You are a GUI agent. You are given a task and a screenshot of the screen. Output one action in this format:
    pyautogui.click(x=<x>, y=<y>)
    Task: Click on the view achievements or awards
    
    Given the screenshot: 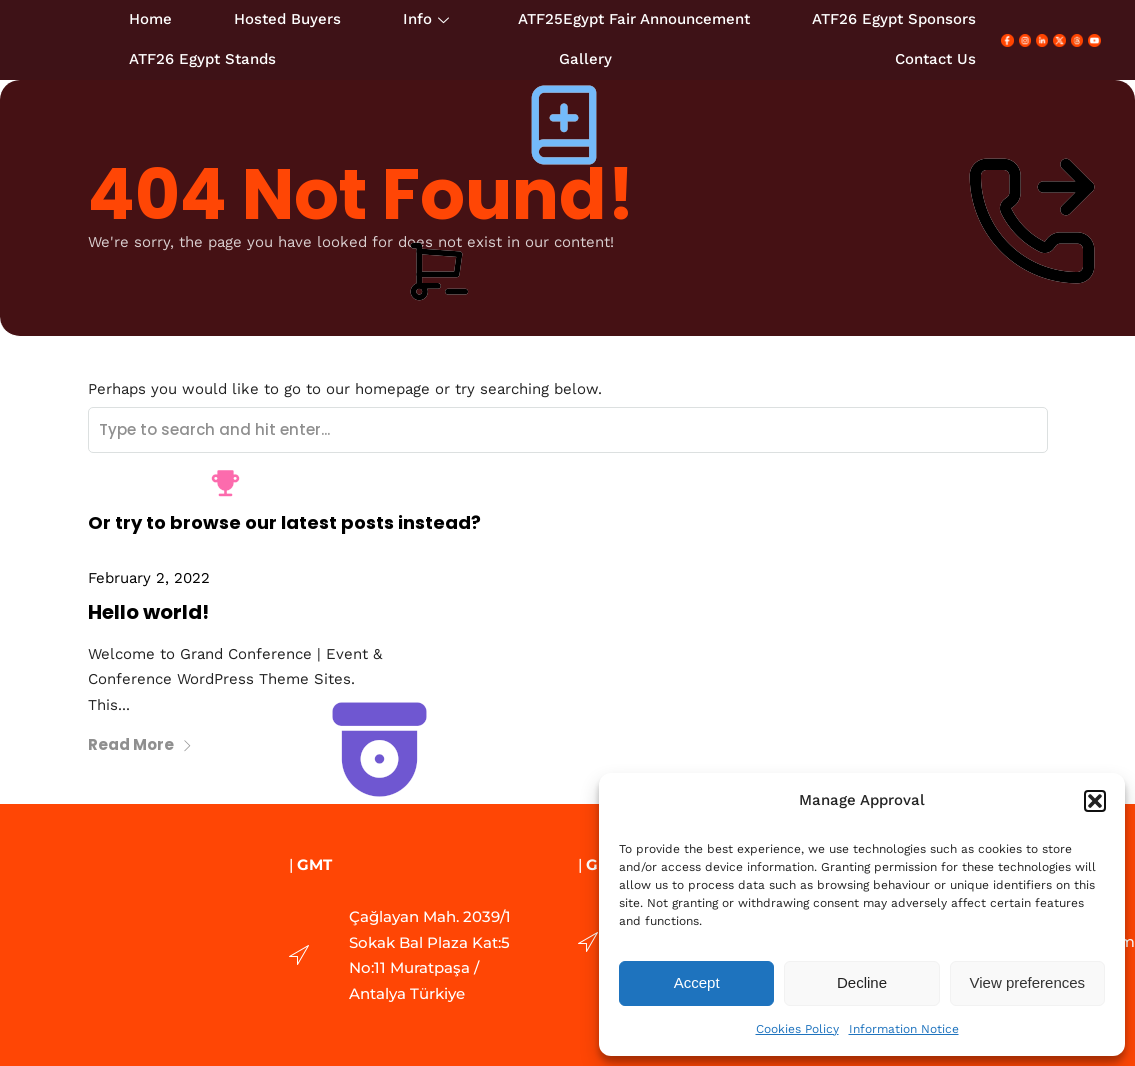 What is the action you would take?
    pyautogui.click(x=225, y=482)
    